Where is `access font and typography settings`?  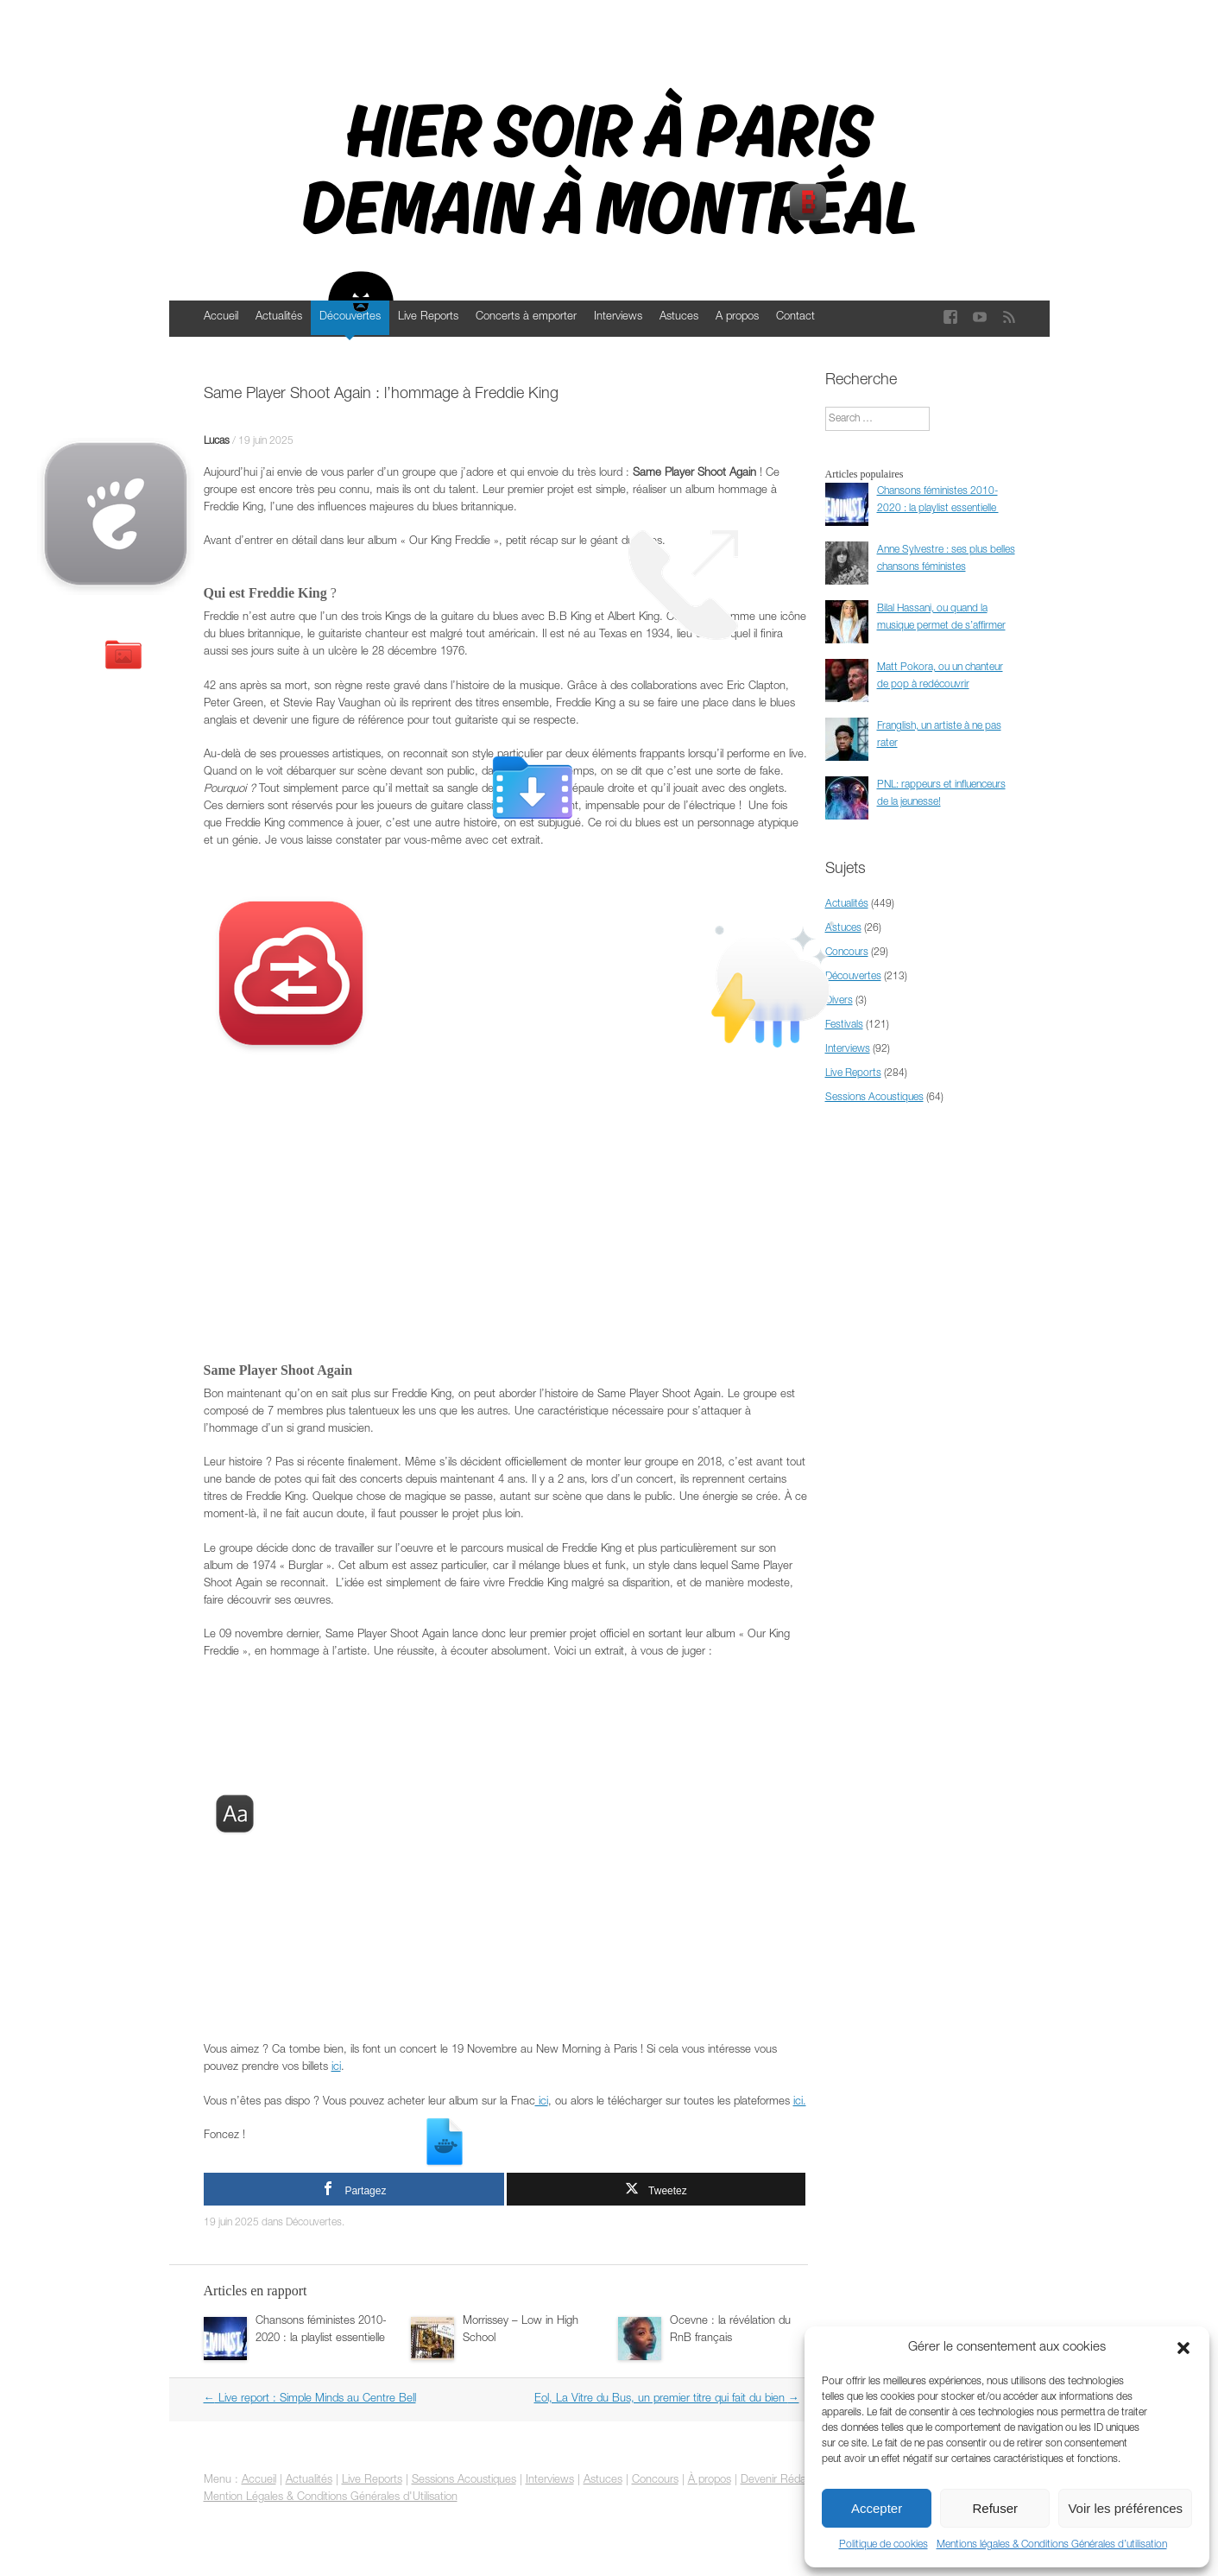
access font and typography settings is located at coordinates (235, 1814).